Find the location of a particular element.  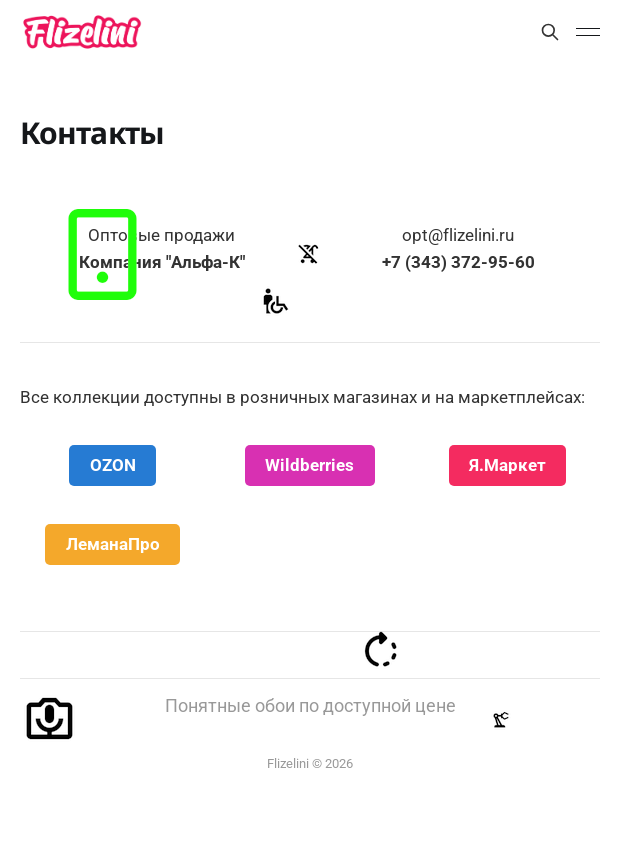

switch to mobile view is located at coordinates (102, 254).